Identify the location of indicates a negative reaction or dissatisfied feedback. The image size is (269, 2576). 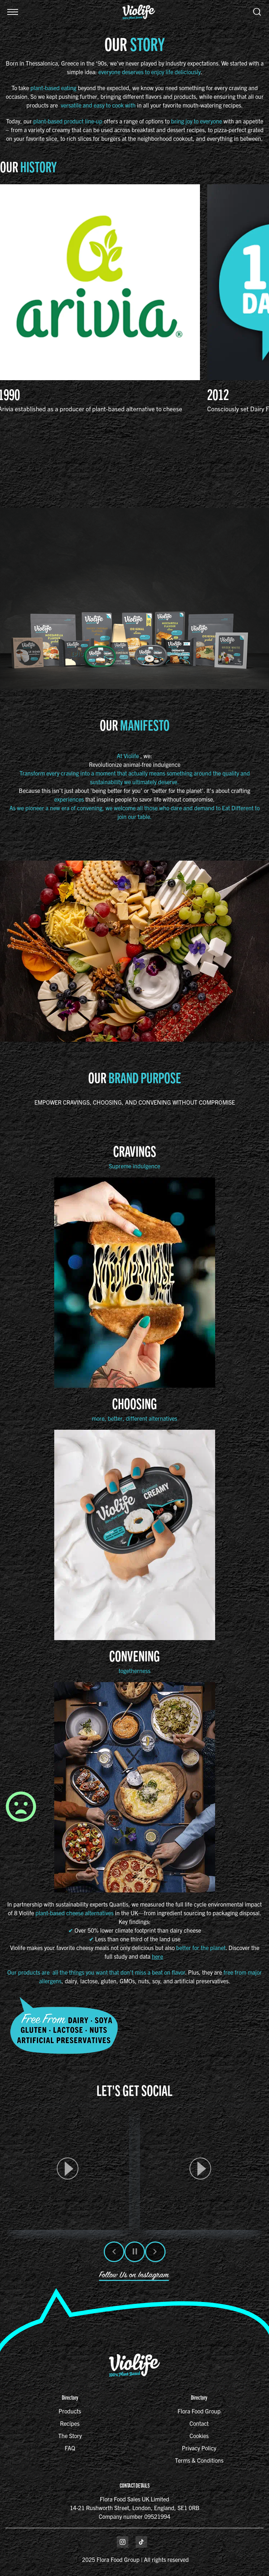
(21, 1807).